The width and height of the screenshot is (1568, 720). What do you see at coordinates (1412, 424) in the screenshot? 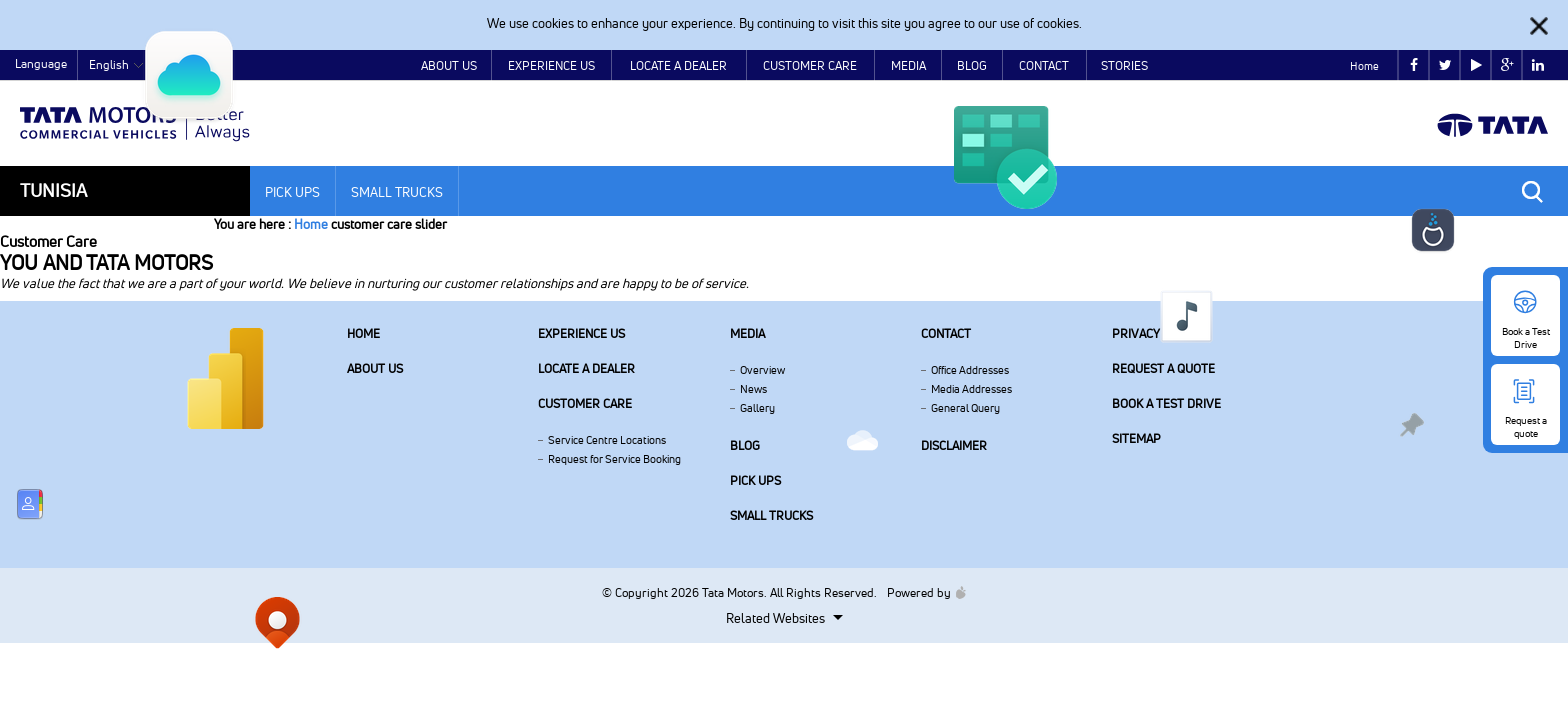
I see `pin an item to keep it visible` at bounding box center [1412, 424].